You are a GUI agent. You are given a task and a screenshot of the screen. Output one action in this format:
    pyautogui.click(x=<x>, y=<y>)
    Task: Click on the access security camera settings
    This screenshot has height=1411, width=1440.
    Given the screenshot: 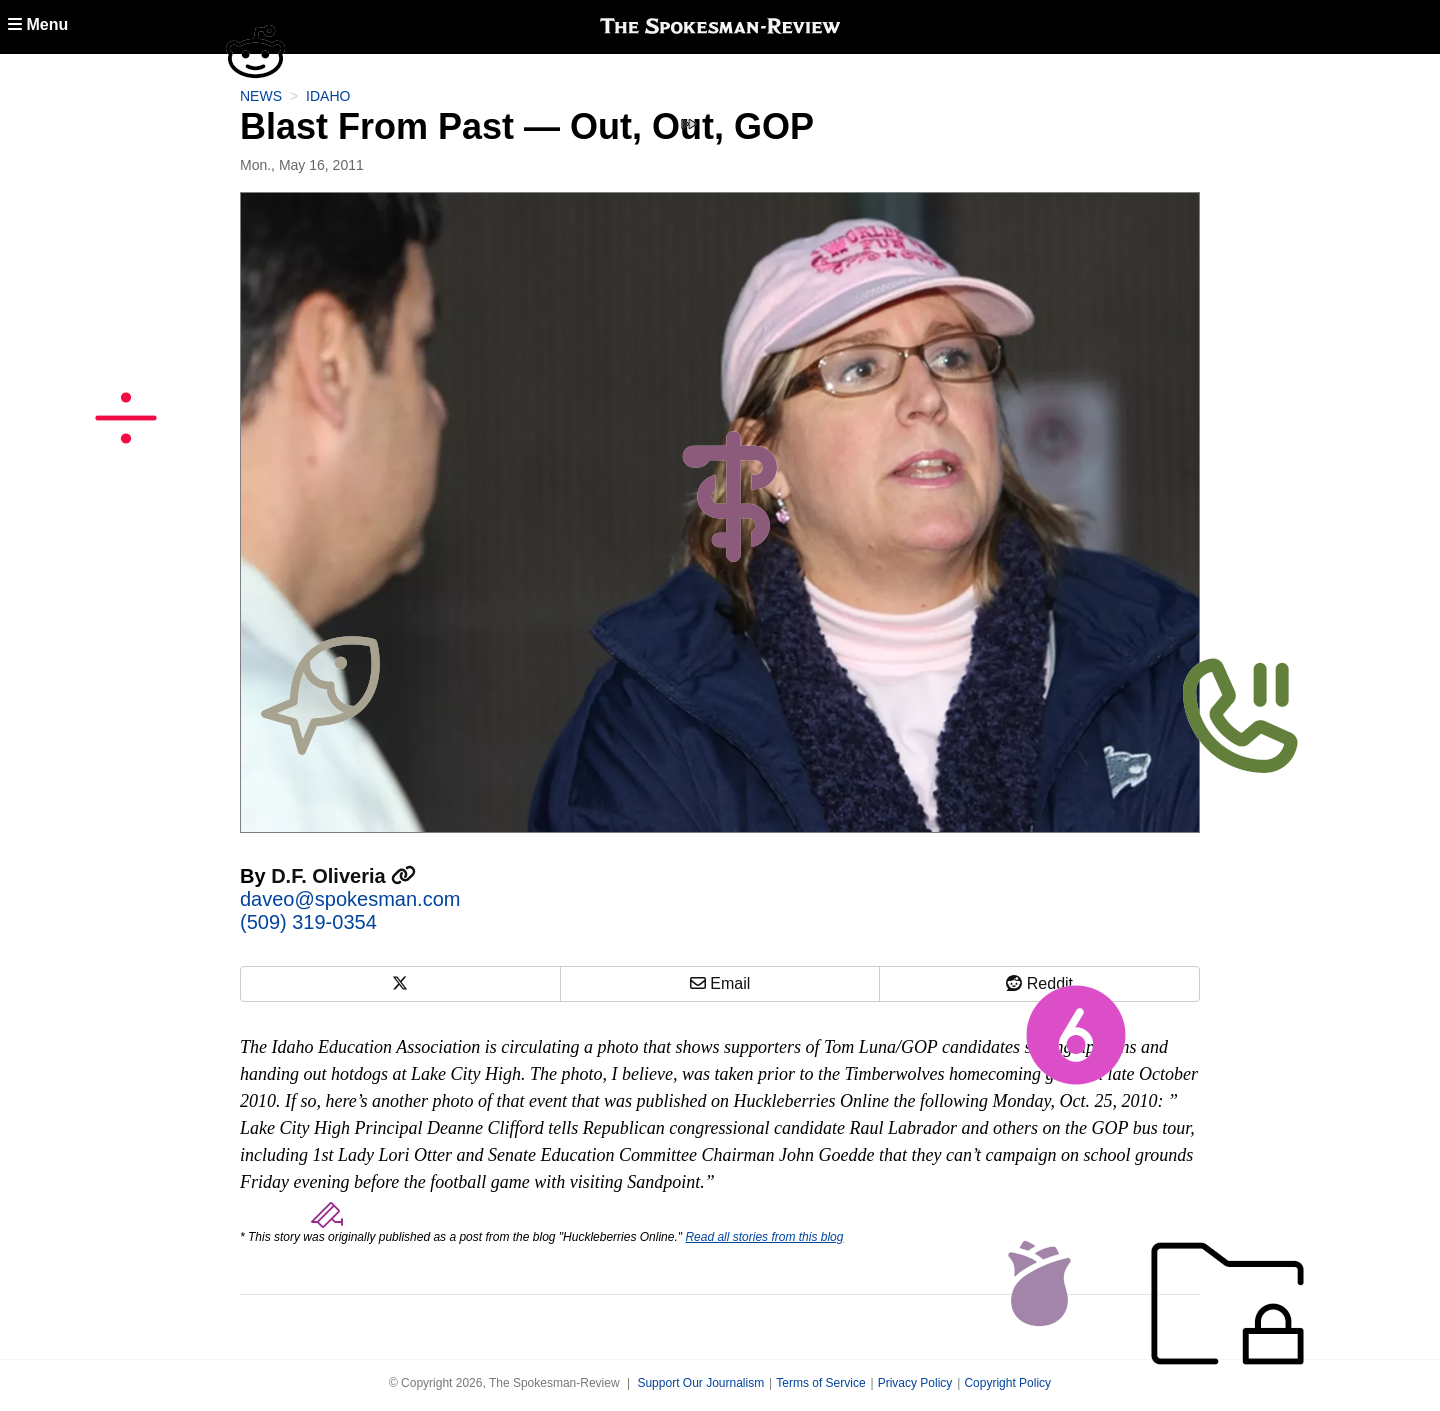 What is the action you would take?
    pyautogui.click(x=327, y=1217)
    